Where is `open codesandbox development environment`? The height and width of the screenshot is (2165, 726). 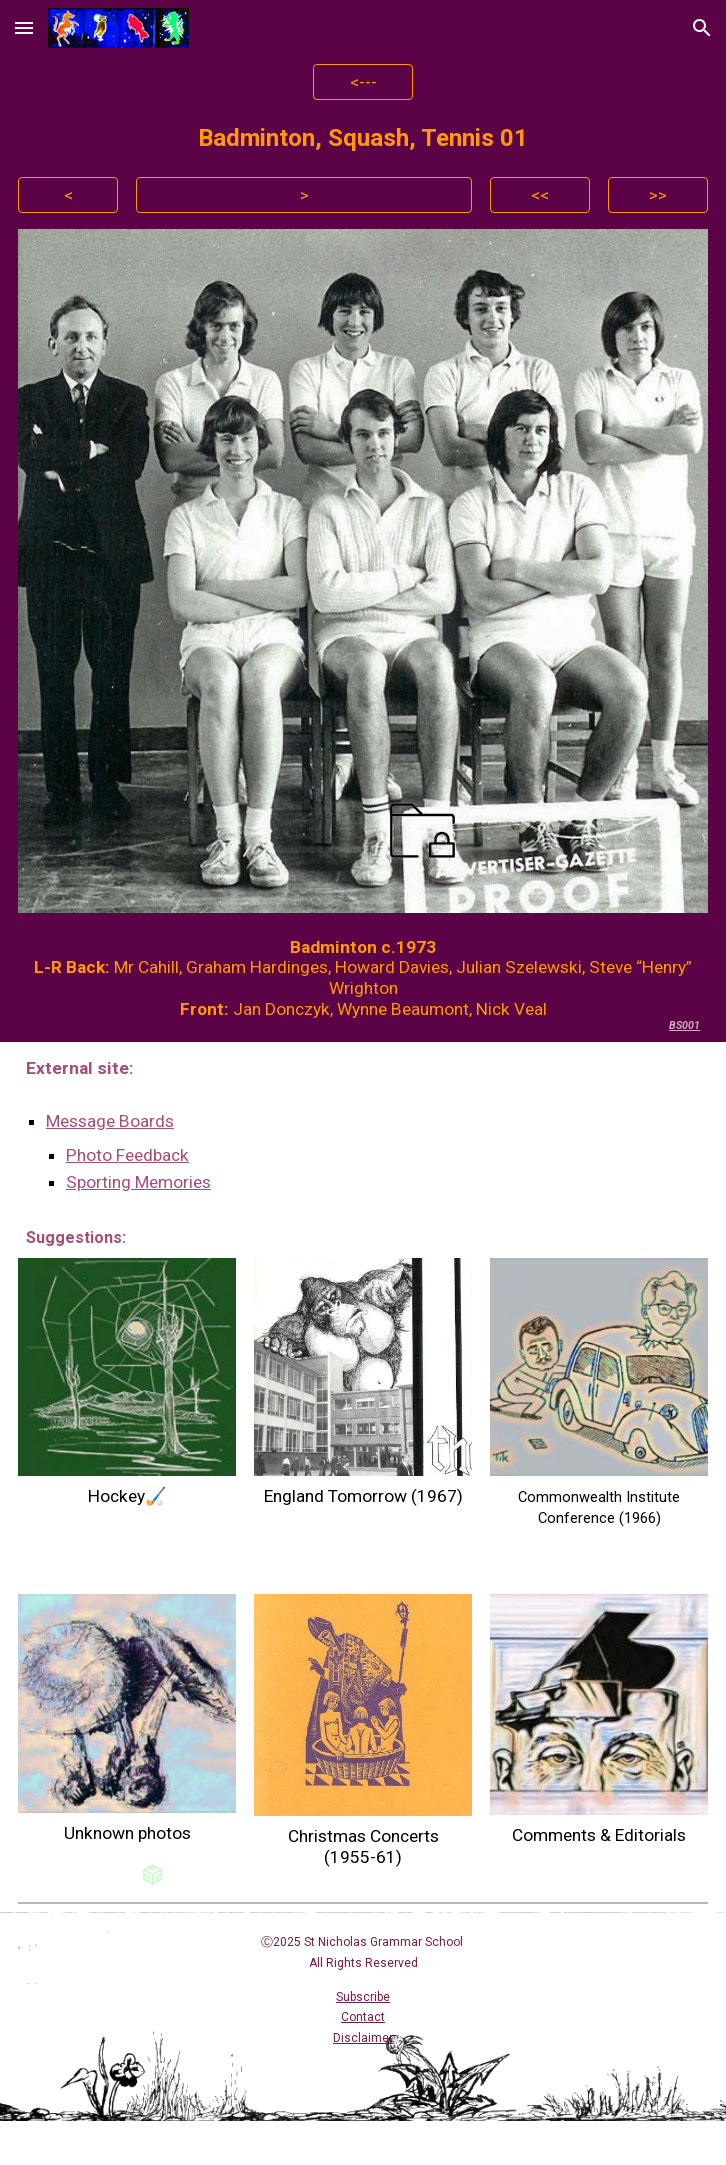
open codesandbox development environment is located at coordinates (152, 1874).